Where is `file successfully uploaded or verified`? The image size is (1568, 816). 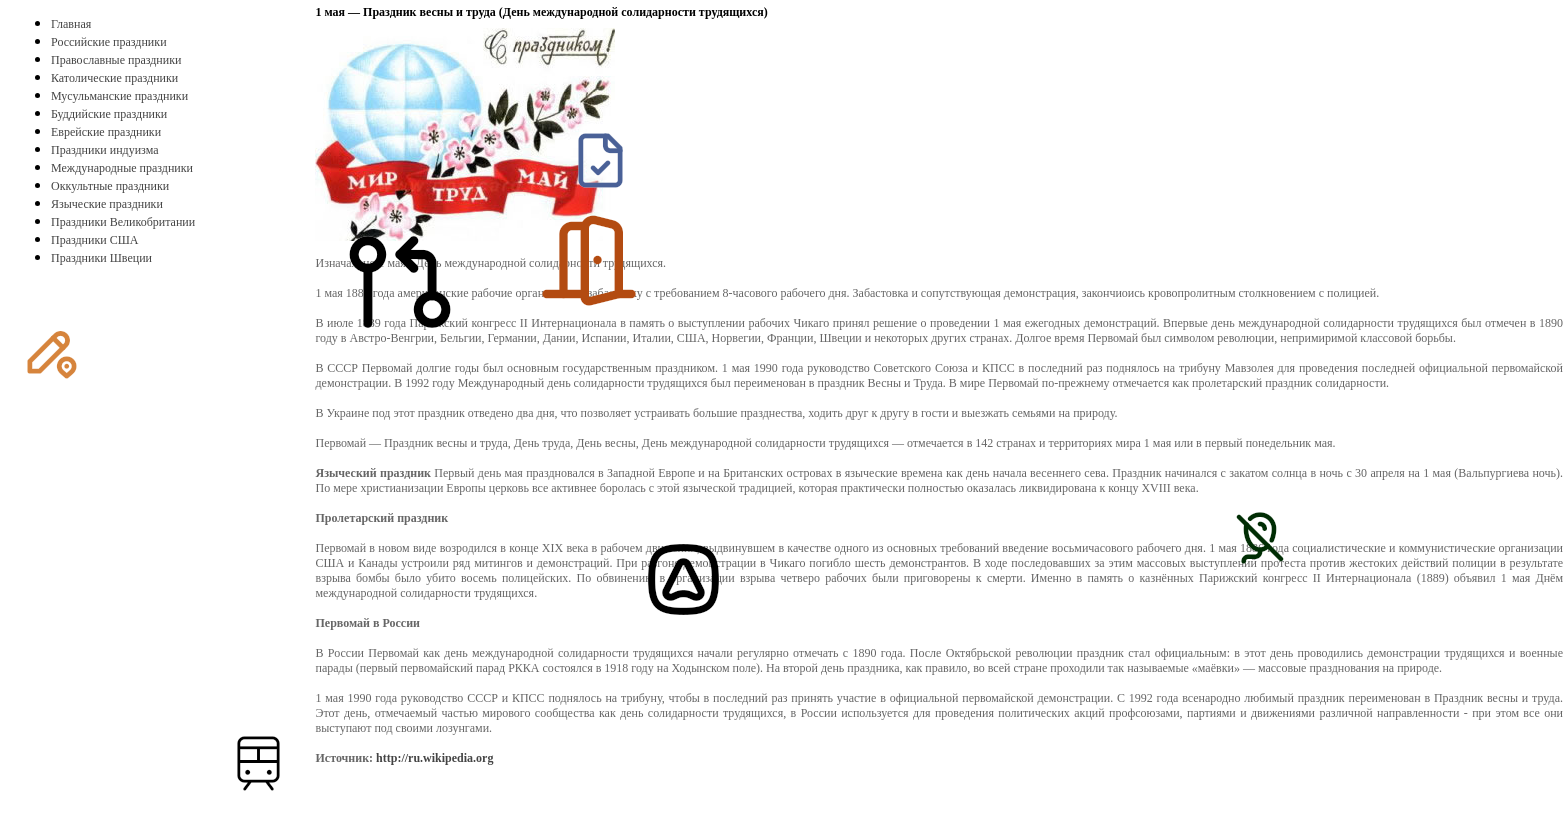 file successfully uploaded or verified is located at coordinates (600, 160).